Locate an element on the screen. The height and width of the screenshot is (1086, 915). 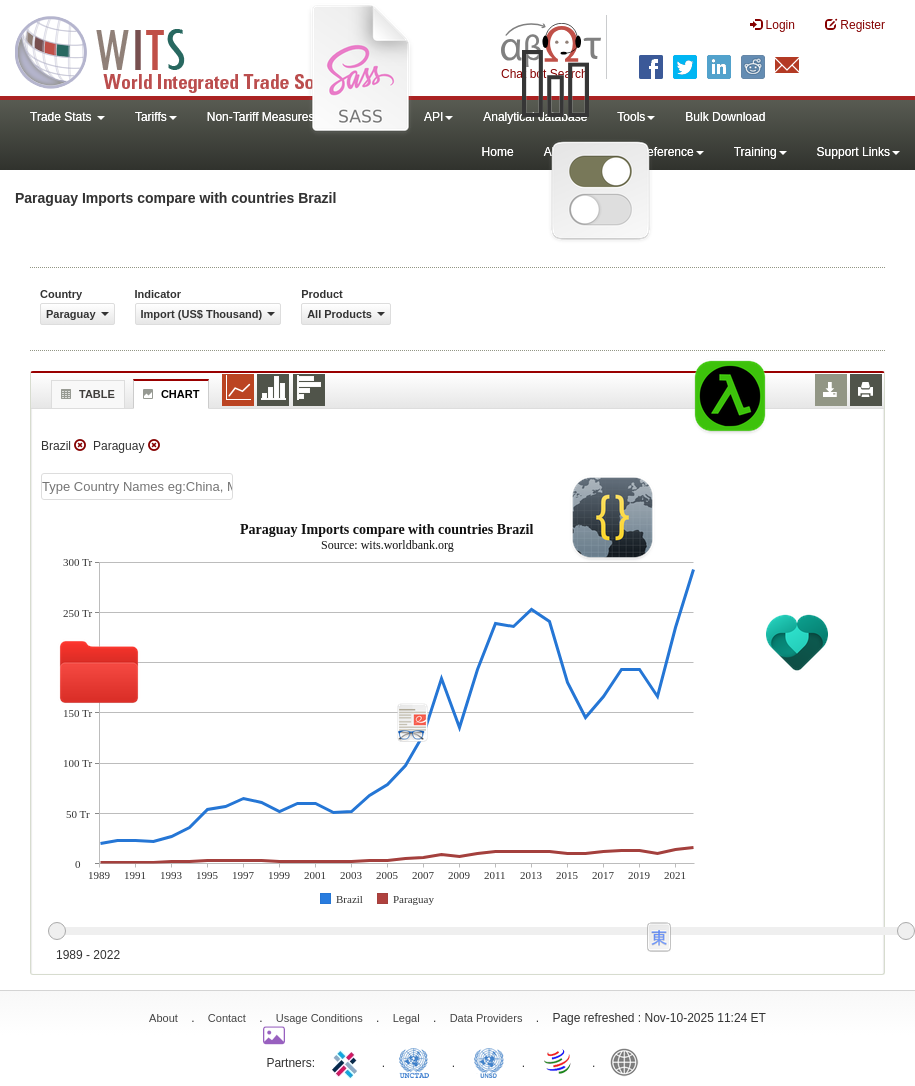
launch half-life: opposing force game is located at coordinates (730, 396).